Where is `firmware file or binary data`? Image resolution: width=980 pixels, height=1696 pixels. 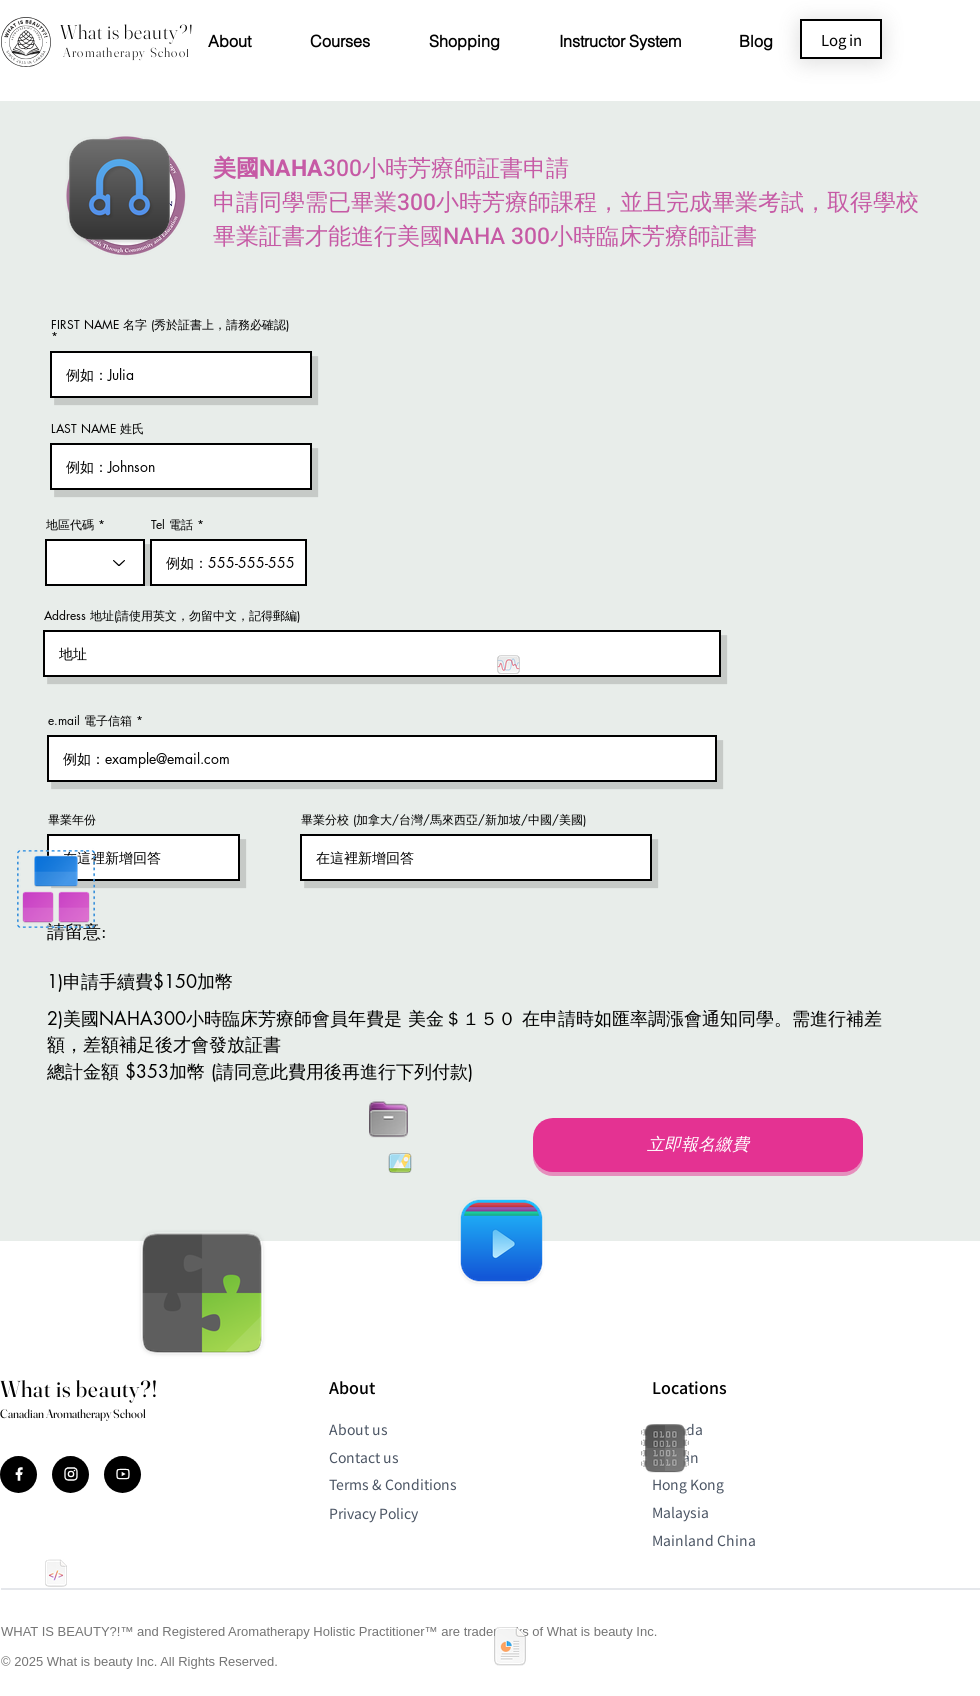
firmware file or binary data is located at coordinates (665, 1448).